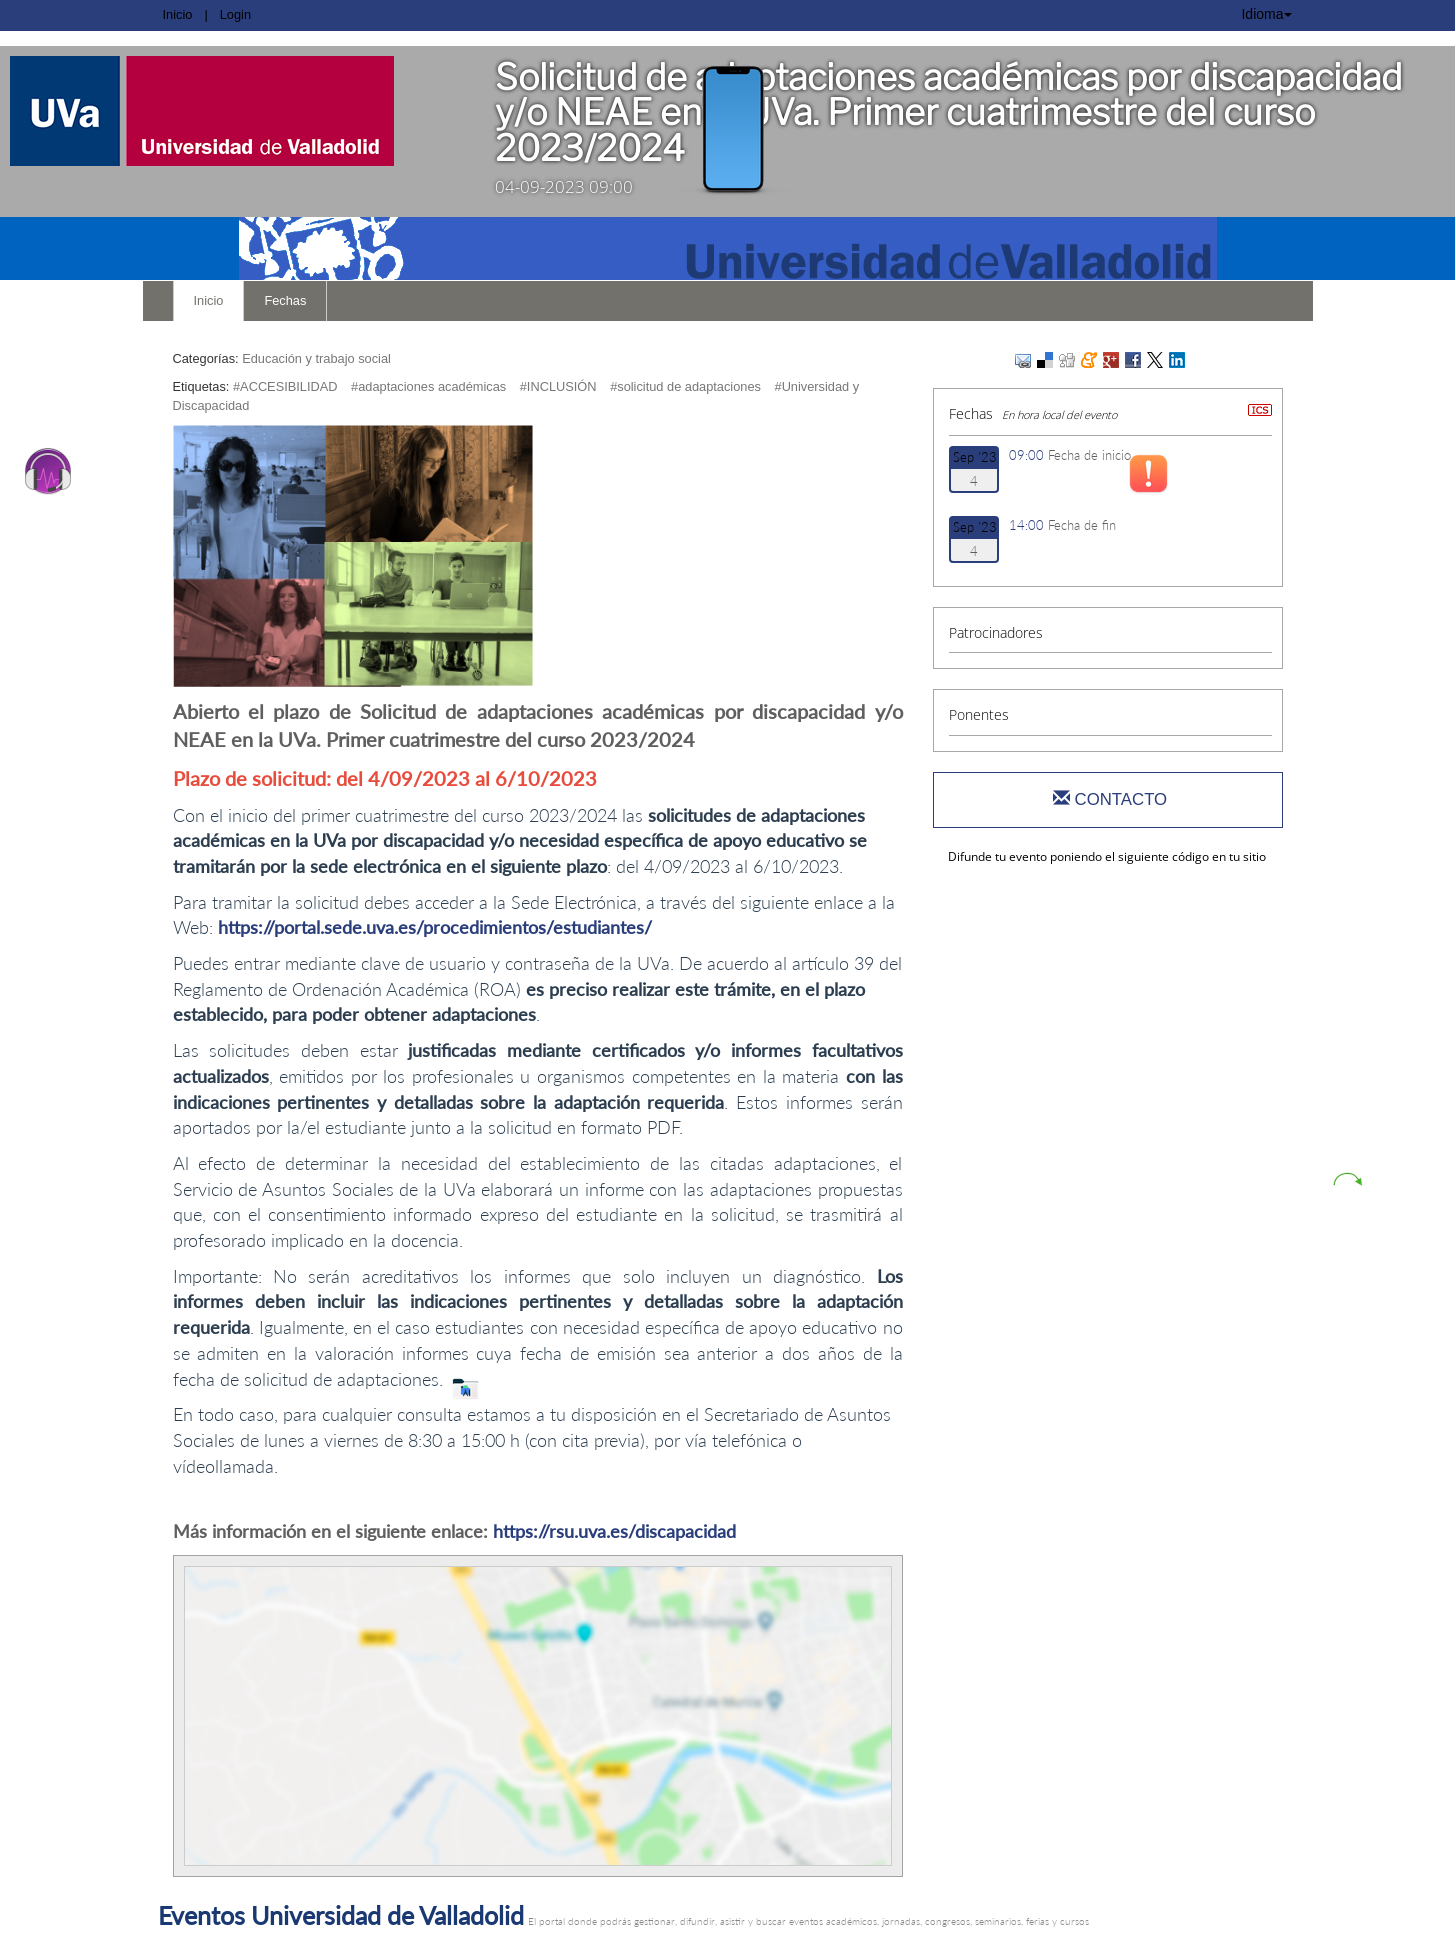 This screenshot has height=1953, width=1455. What do you see at coordinates (48, 471) in the screenshot?
I see `audio headset device connected` at bounding box center [48, 471].